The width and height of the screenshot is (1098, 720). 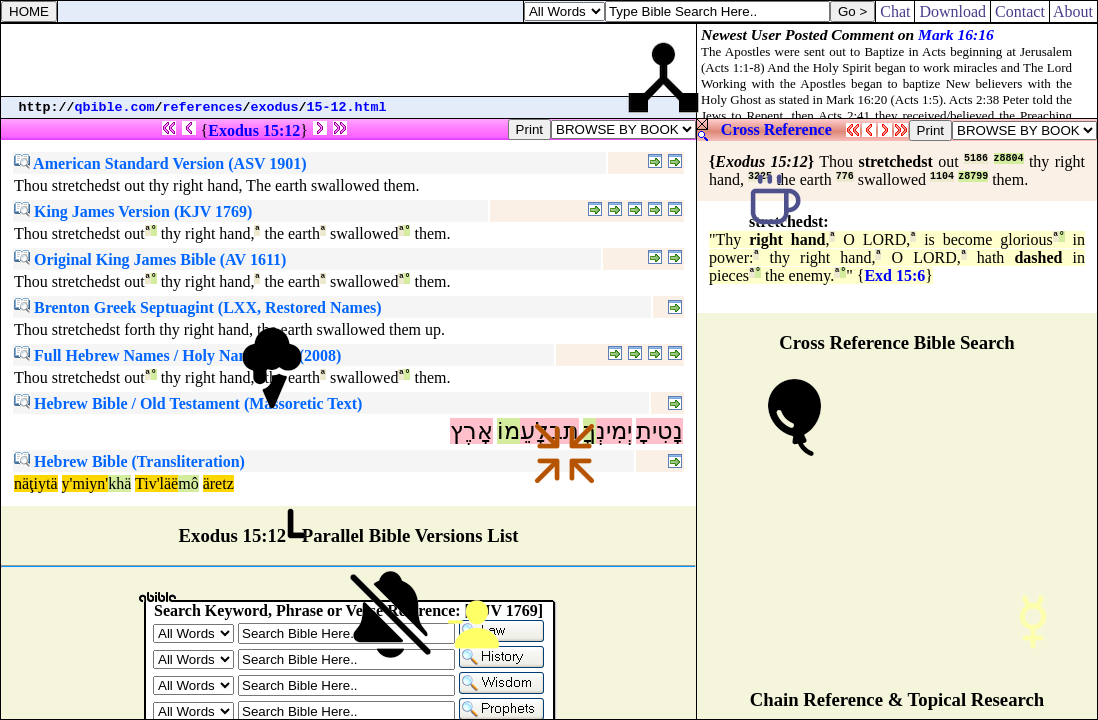 I want to click on indicates a lowercase "L" character or letter identifier, so click(x=296, y=523).